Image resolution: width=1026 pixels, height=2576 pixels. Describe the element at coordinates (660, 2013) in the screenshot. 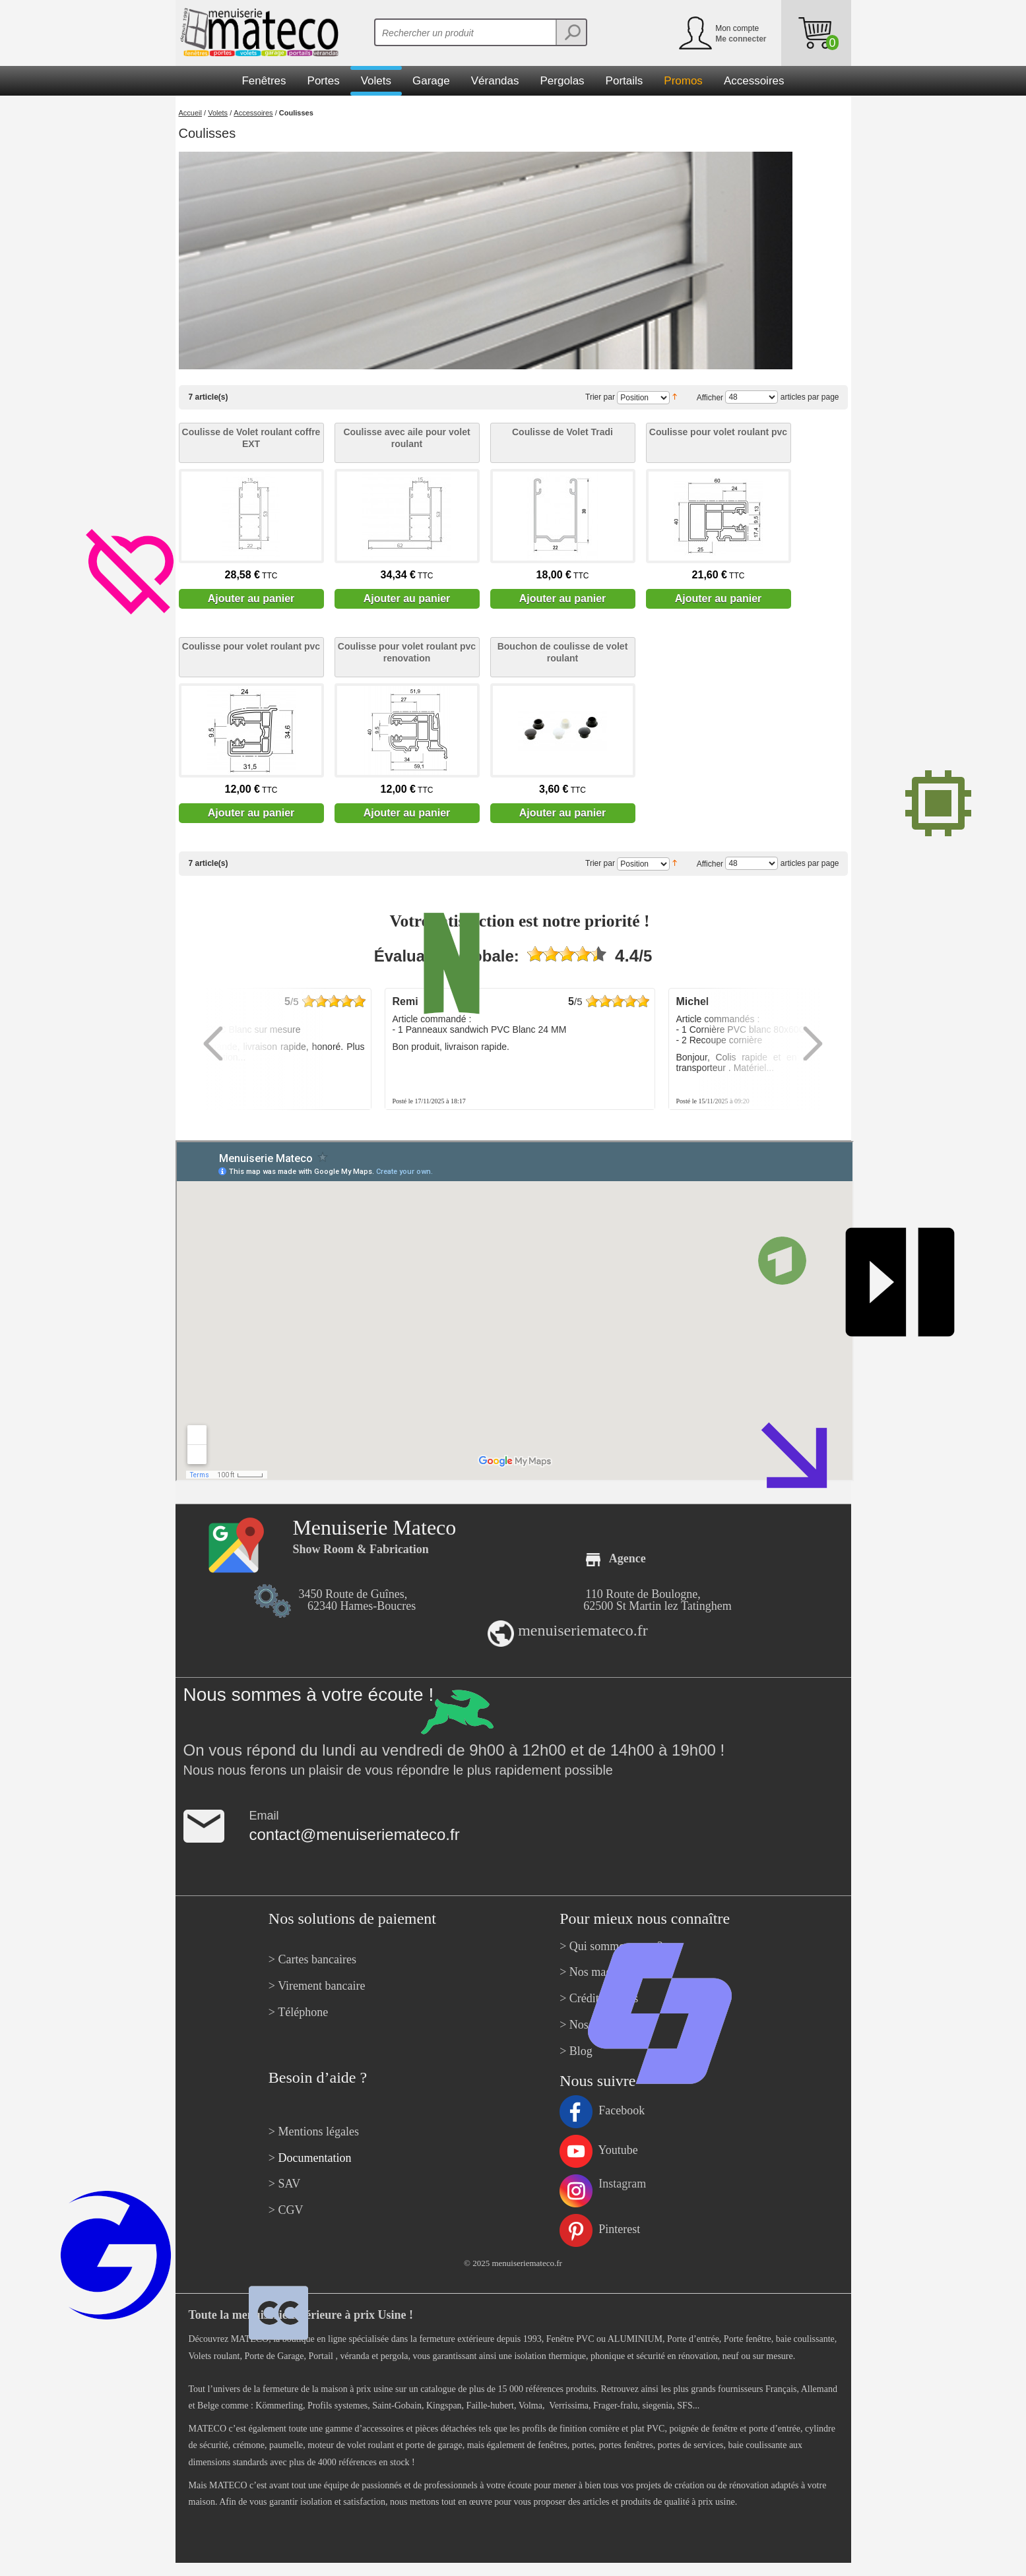

I see `sauce labs logo - a cloud-based testing platform` at that location.